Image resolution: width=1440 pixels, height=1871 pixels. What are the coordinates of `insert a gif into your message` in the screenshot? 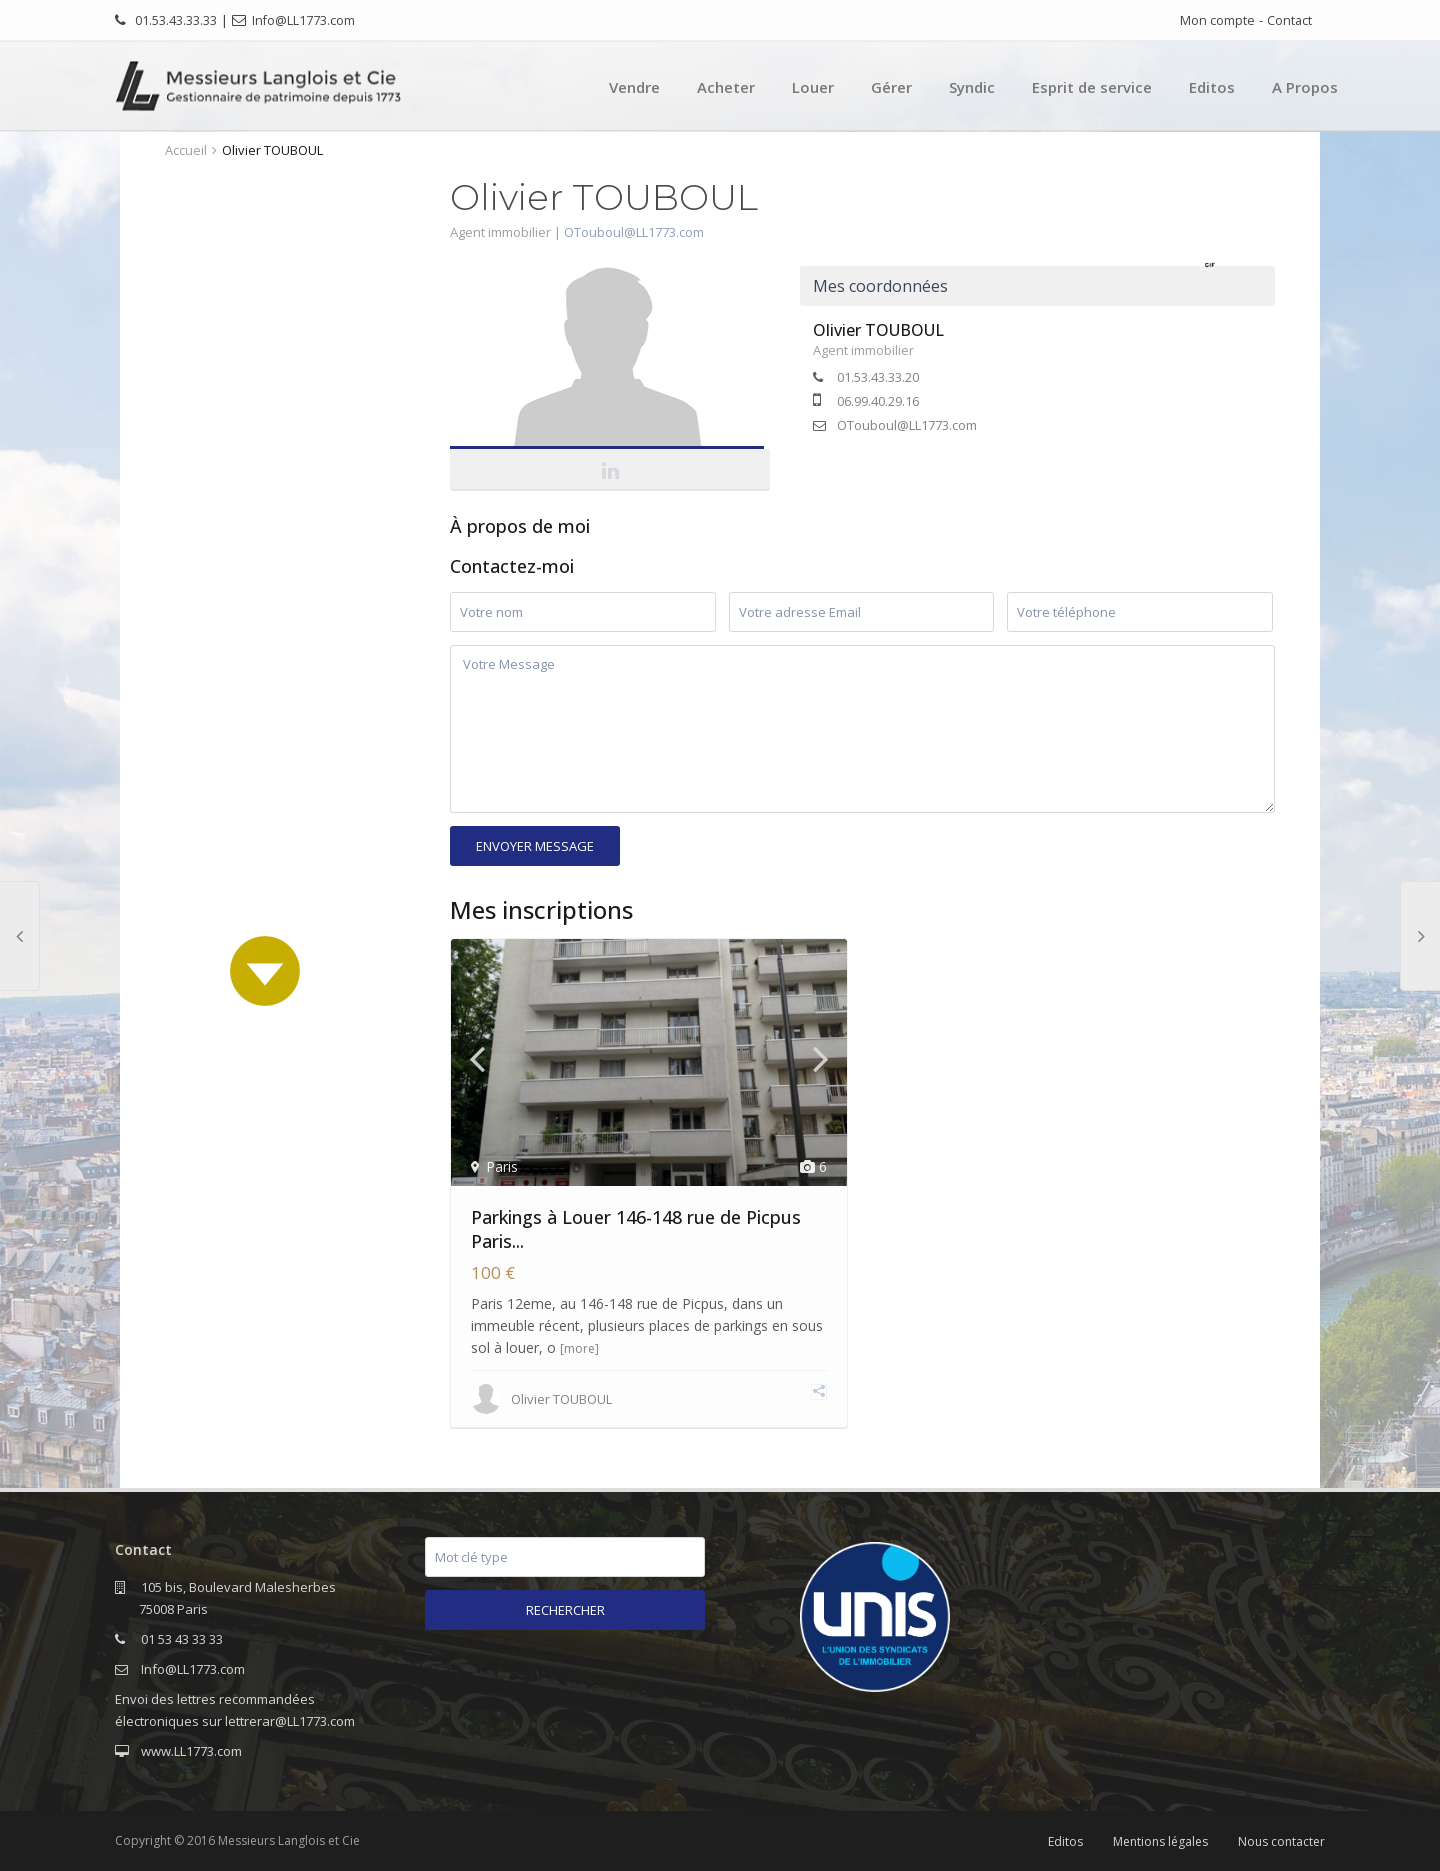 It's located at (1210, 265).